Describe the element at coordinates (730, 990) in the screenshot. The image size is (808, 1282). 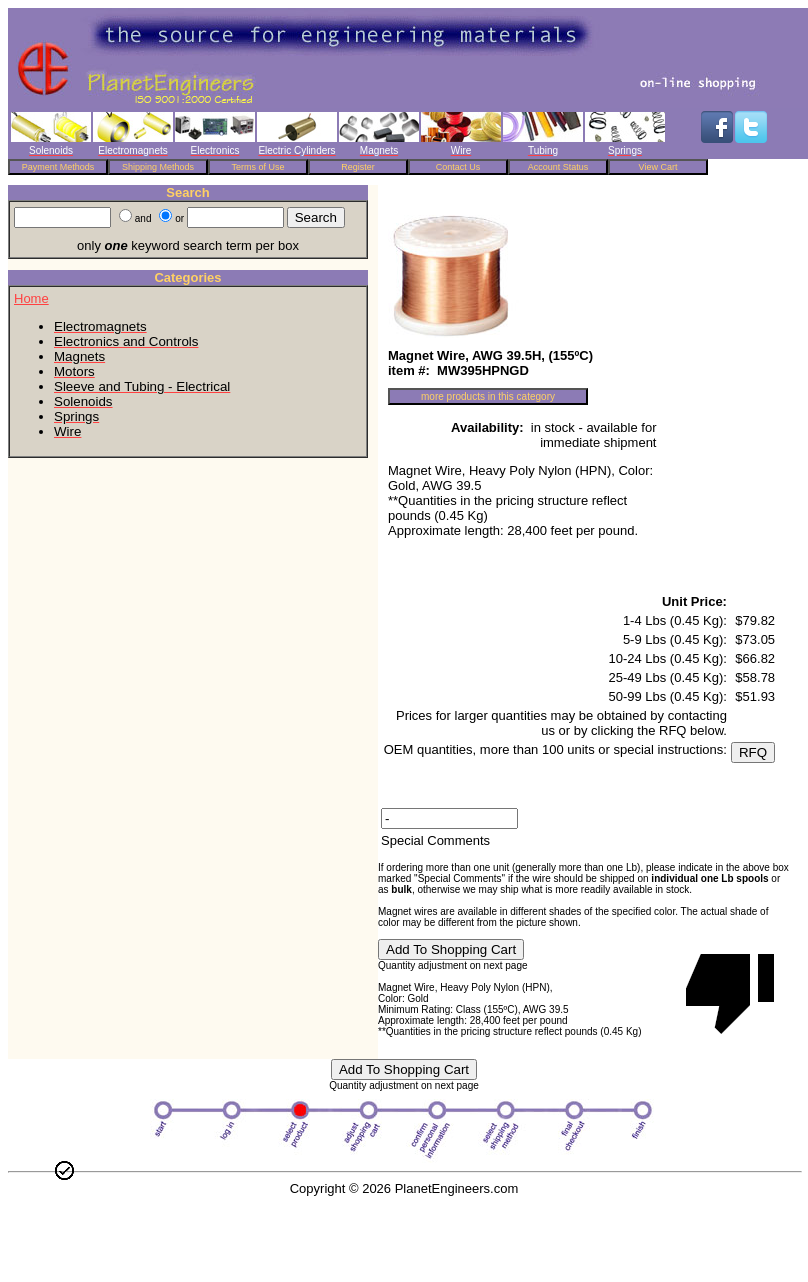
I see `dislike or downvote content` at that location.